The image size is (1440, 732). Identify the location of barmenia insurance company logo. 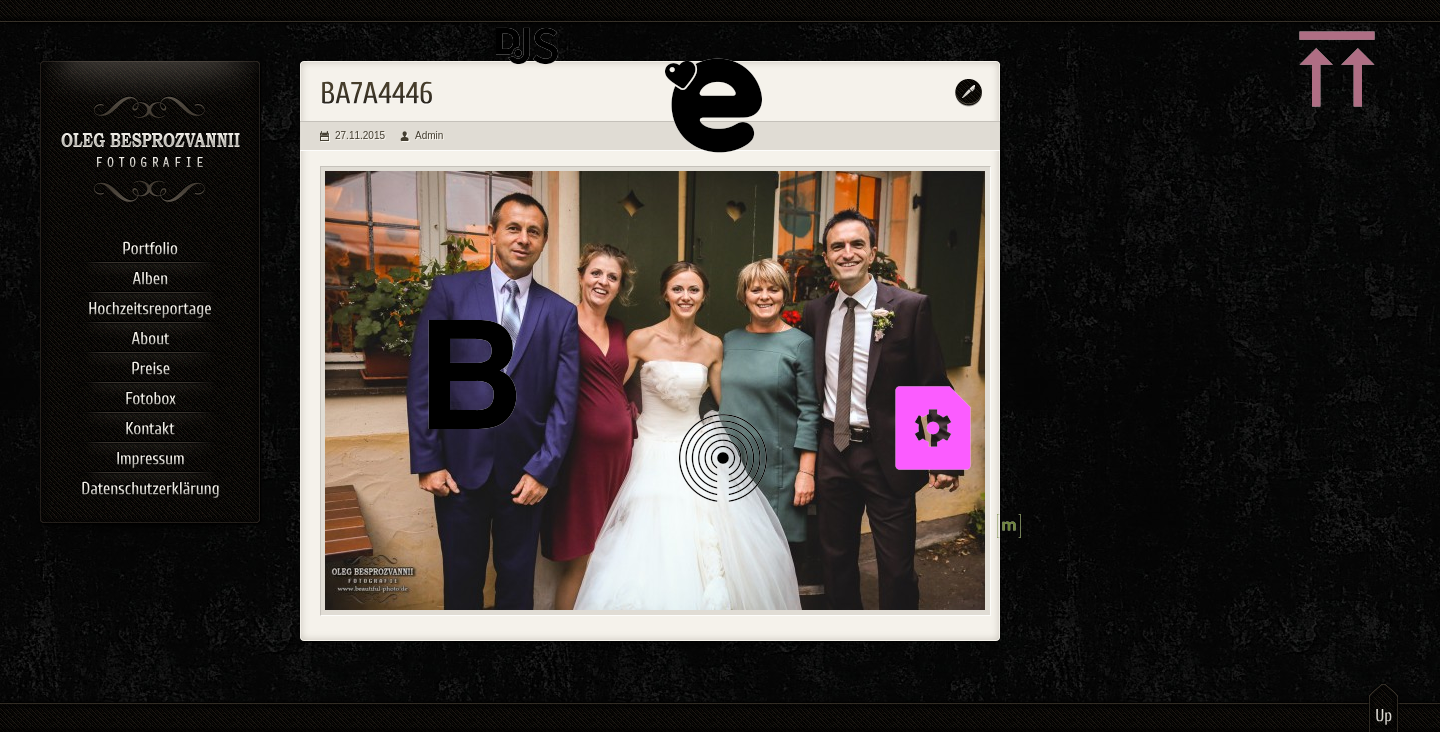
(472, 374).